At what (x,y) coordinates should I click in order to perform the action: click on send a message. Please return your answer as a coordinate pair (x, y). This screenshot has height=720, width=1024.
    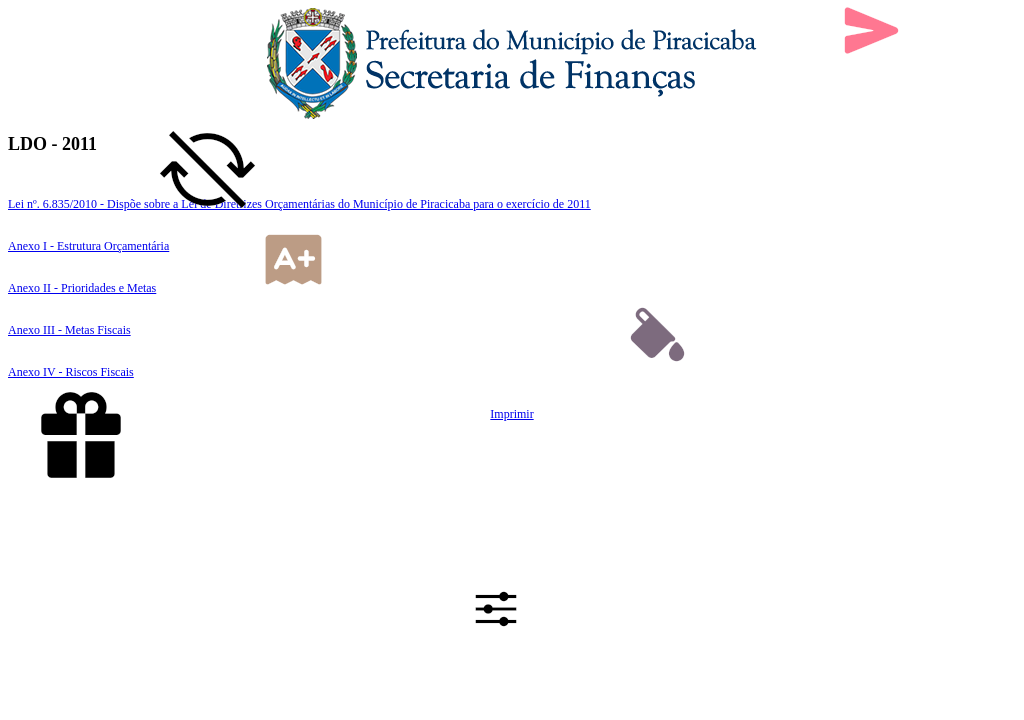
    Looking at the image, I should click on (871, 30).